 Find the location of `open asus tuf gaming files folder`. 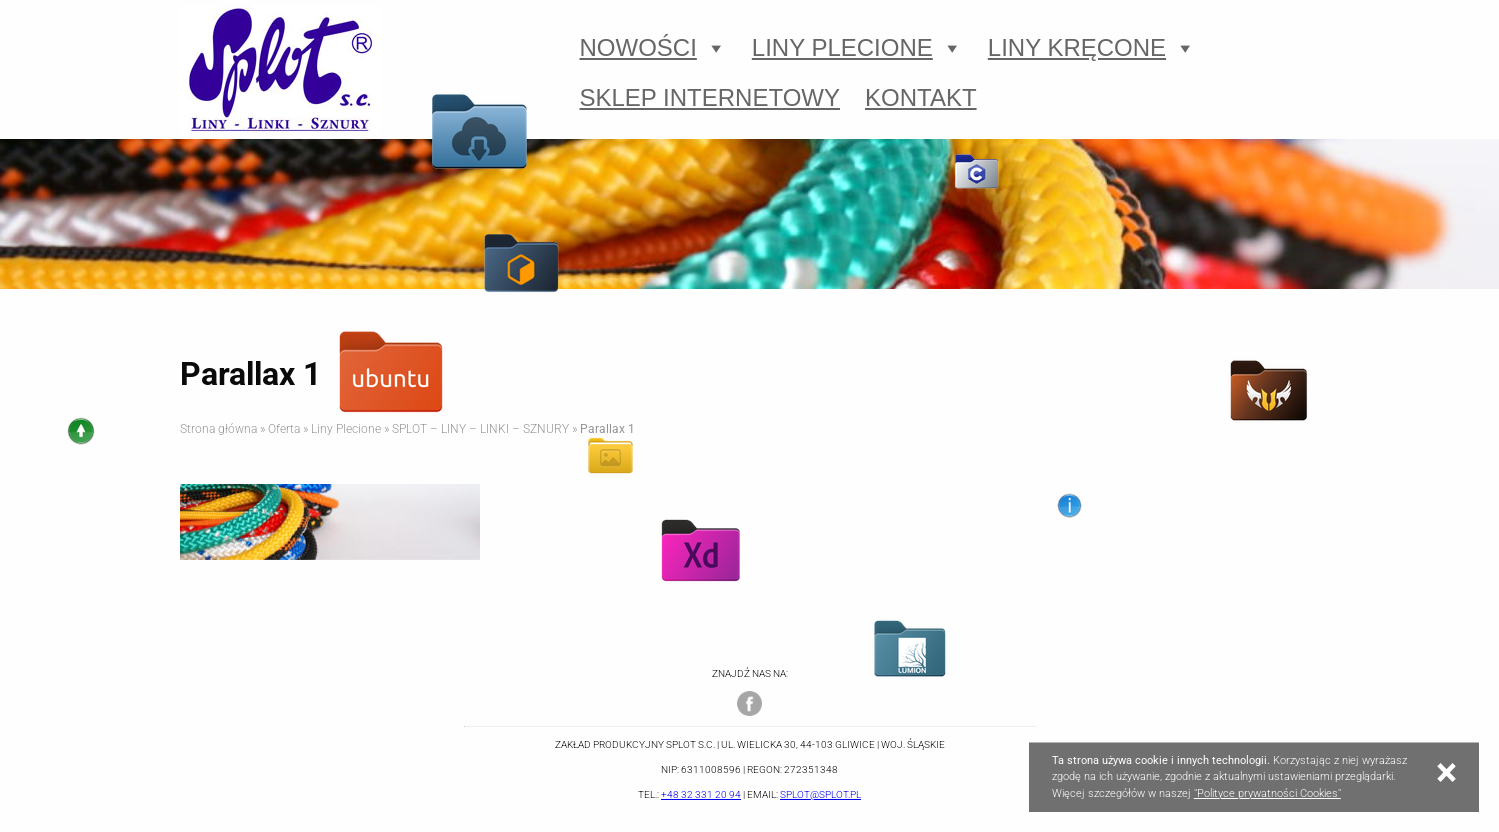

open asus tuf gaming files folder is located at coordinates (1268, 392).